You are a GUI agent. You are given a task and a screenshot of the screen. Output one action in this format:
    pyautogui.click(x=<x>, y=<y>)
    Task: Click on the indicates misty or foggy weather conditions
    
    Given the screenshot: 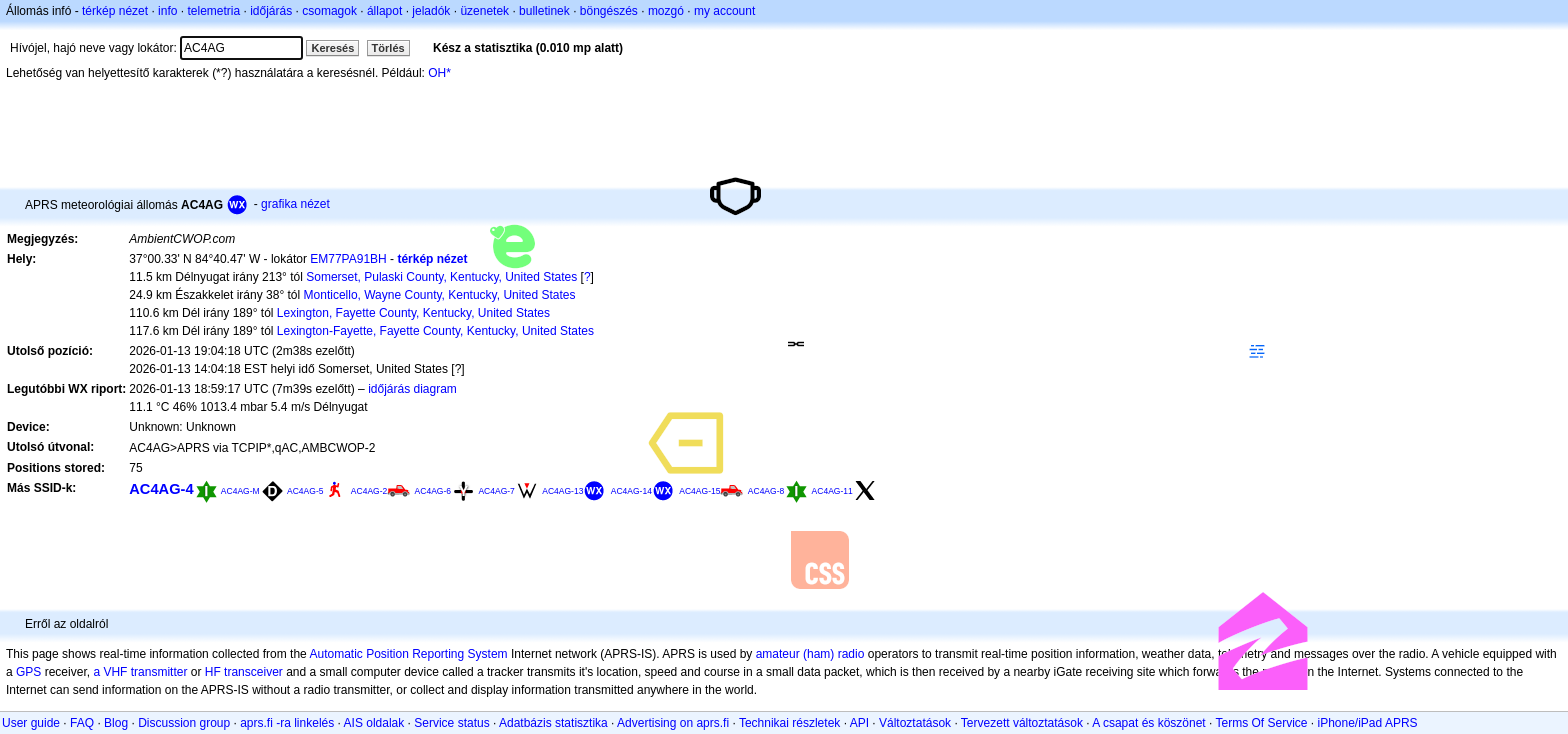 What is the action you would take?
    pyautogui.click(x=1257, y=351)
    